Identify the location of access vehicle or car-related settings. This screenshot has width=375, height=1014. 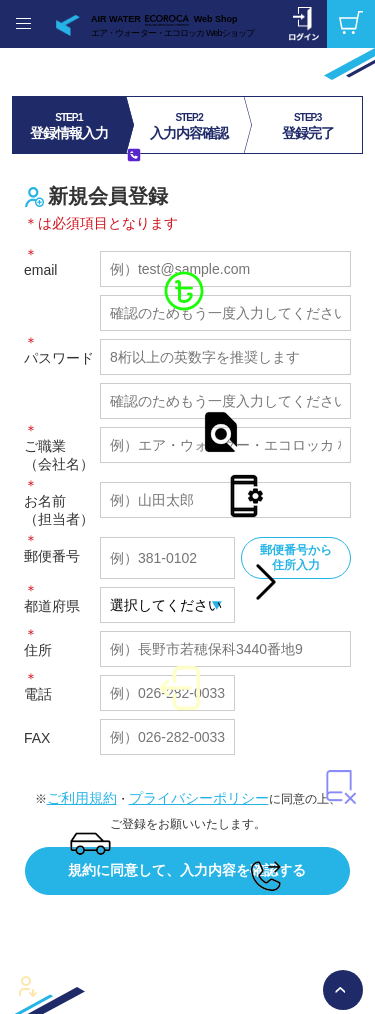
(90, 842).